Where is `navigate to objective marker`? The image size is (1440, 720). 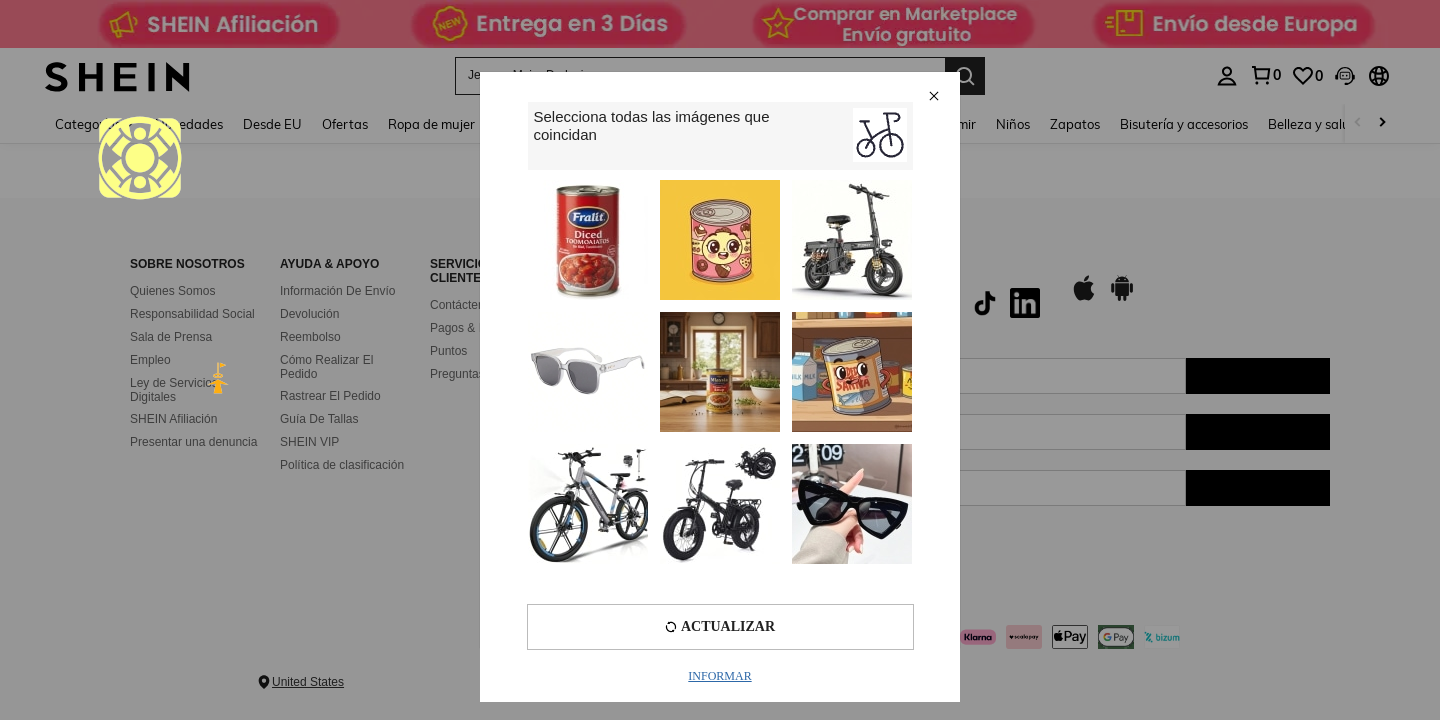 navigate to objective marker is located at coordinates (218, 378).